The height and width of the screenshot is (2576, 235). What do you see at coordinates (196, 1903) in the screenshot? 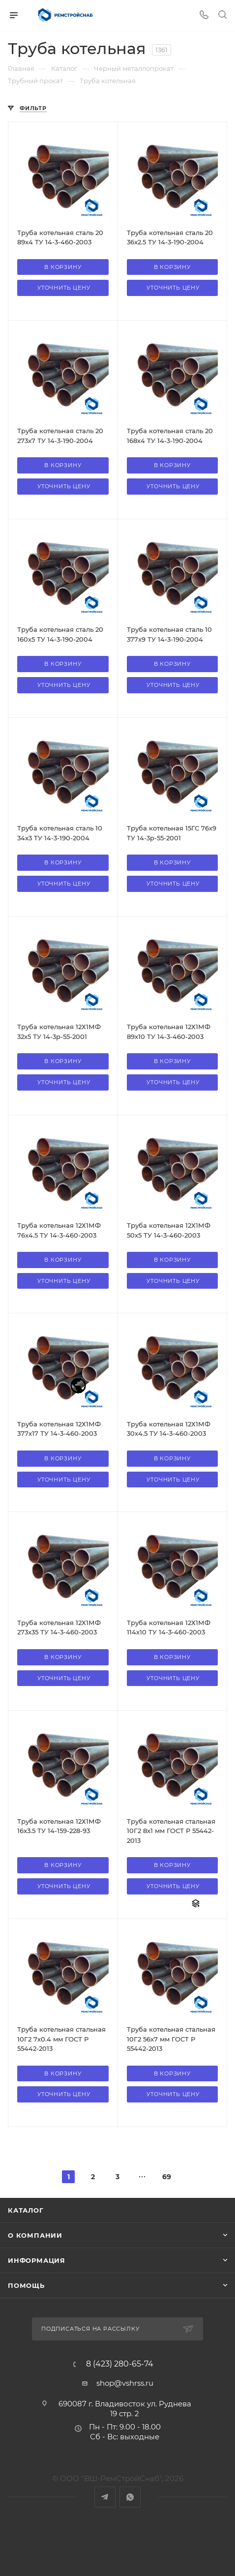
I see `add a new layer to the stack` at bounding box center [196, 1903].